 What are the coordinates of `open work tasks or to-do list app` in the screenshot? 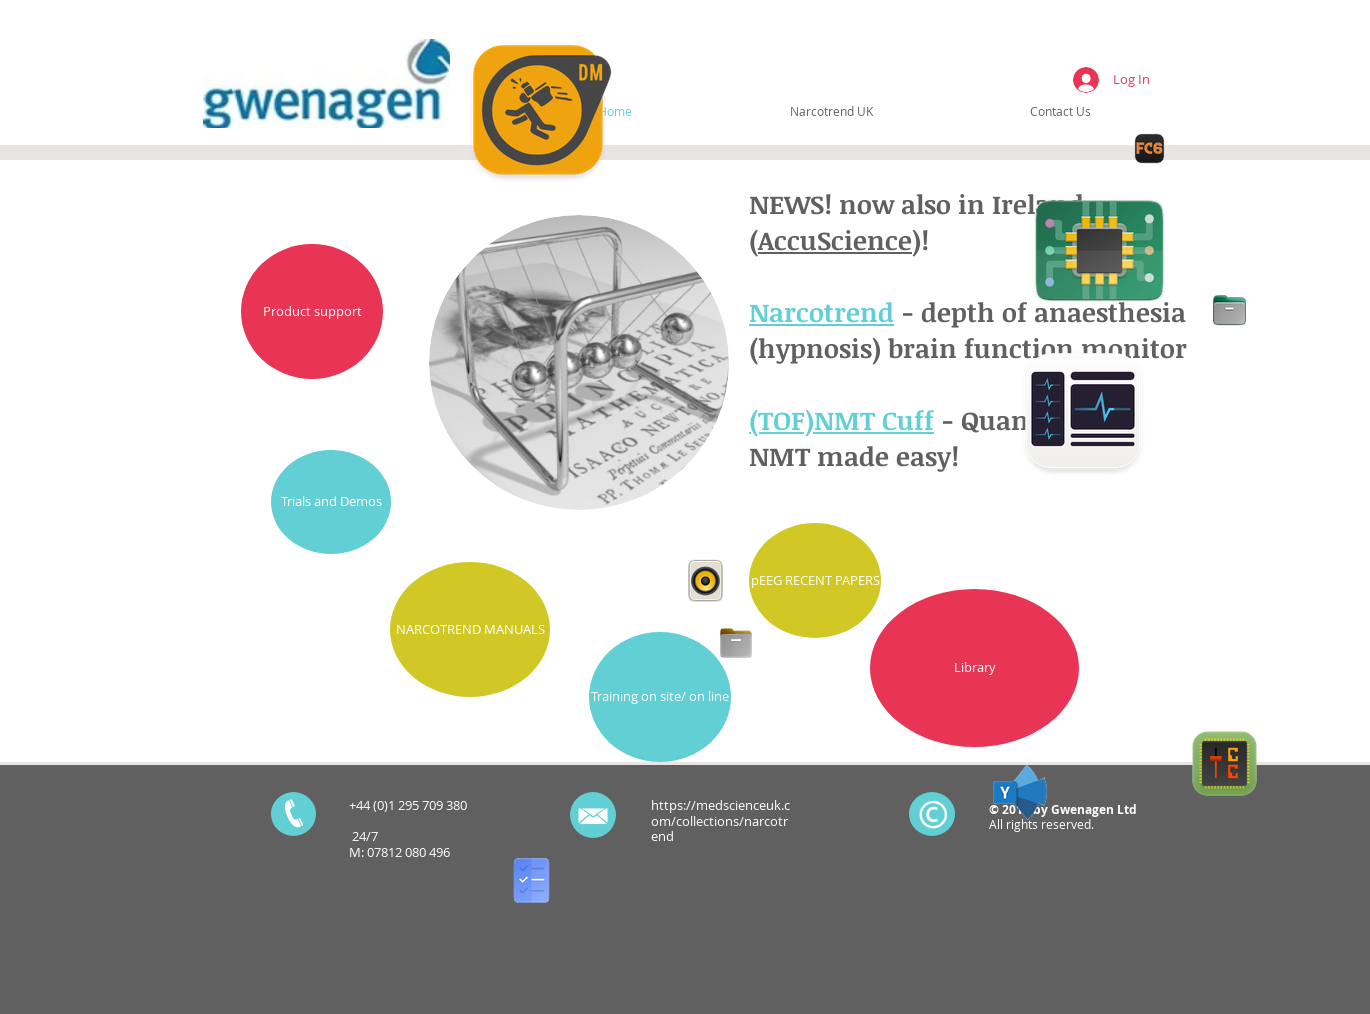 It's located at (531, 880).